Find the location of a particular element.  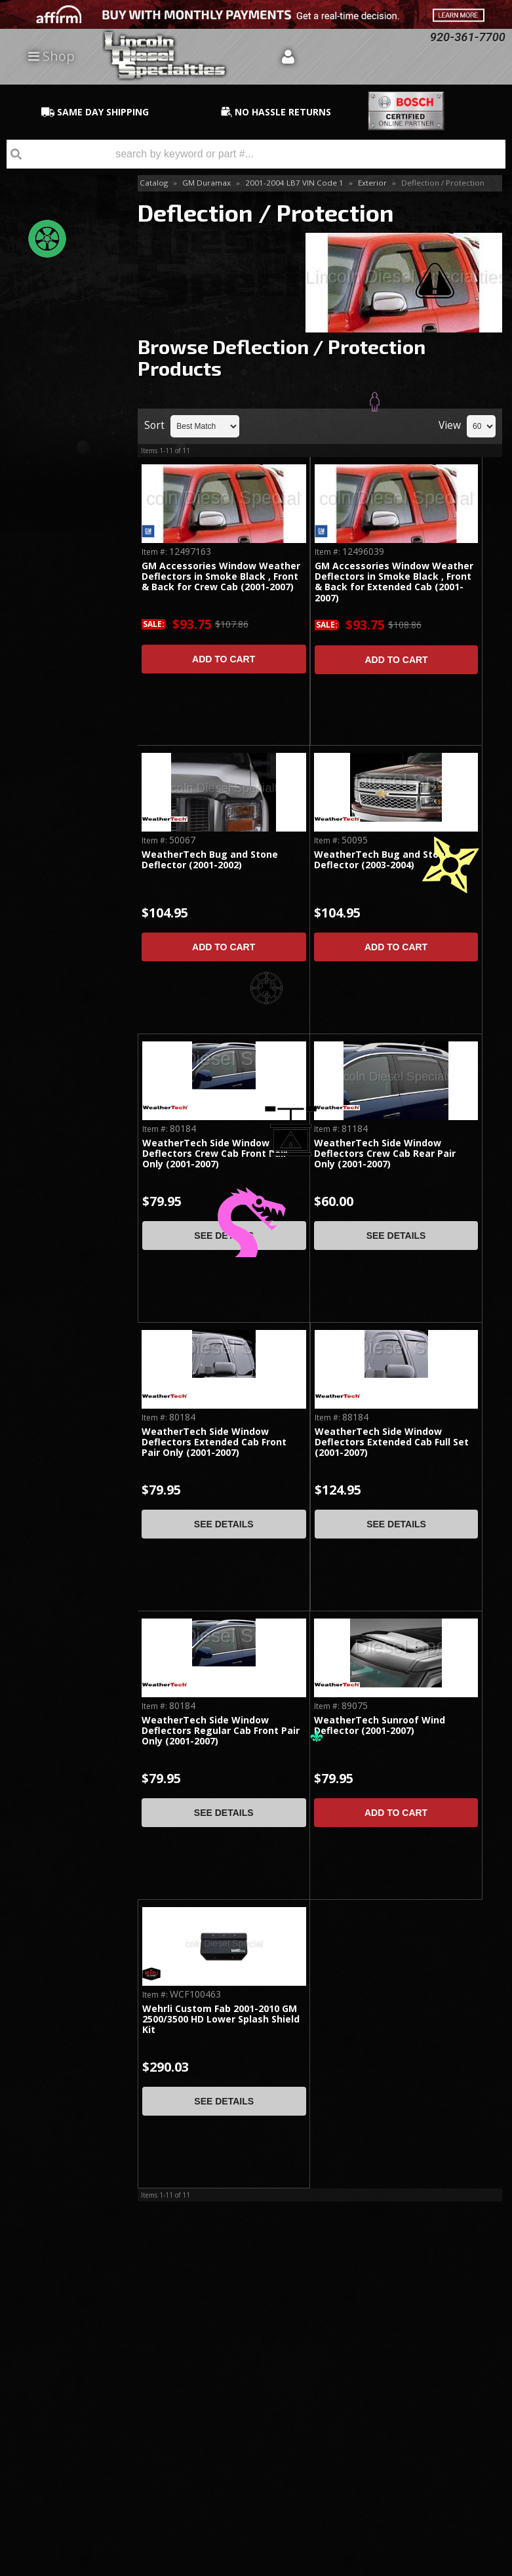

decorative emblem representing French or royal heritage is located at coordinates (317, 1736).